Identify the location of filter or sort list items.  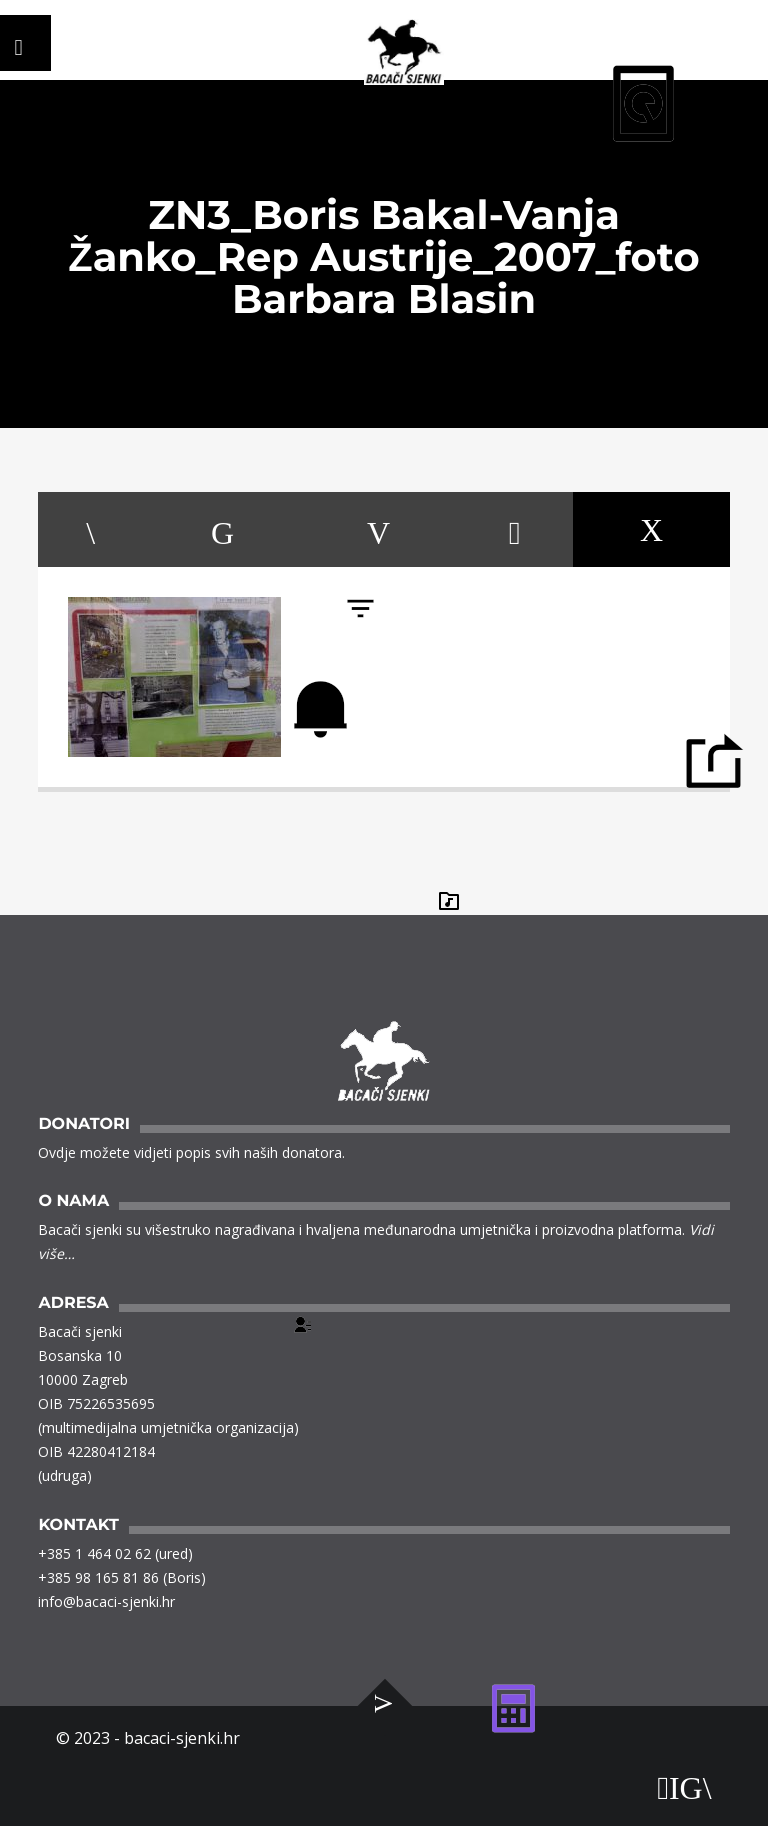
(360, 608).